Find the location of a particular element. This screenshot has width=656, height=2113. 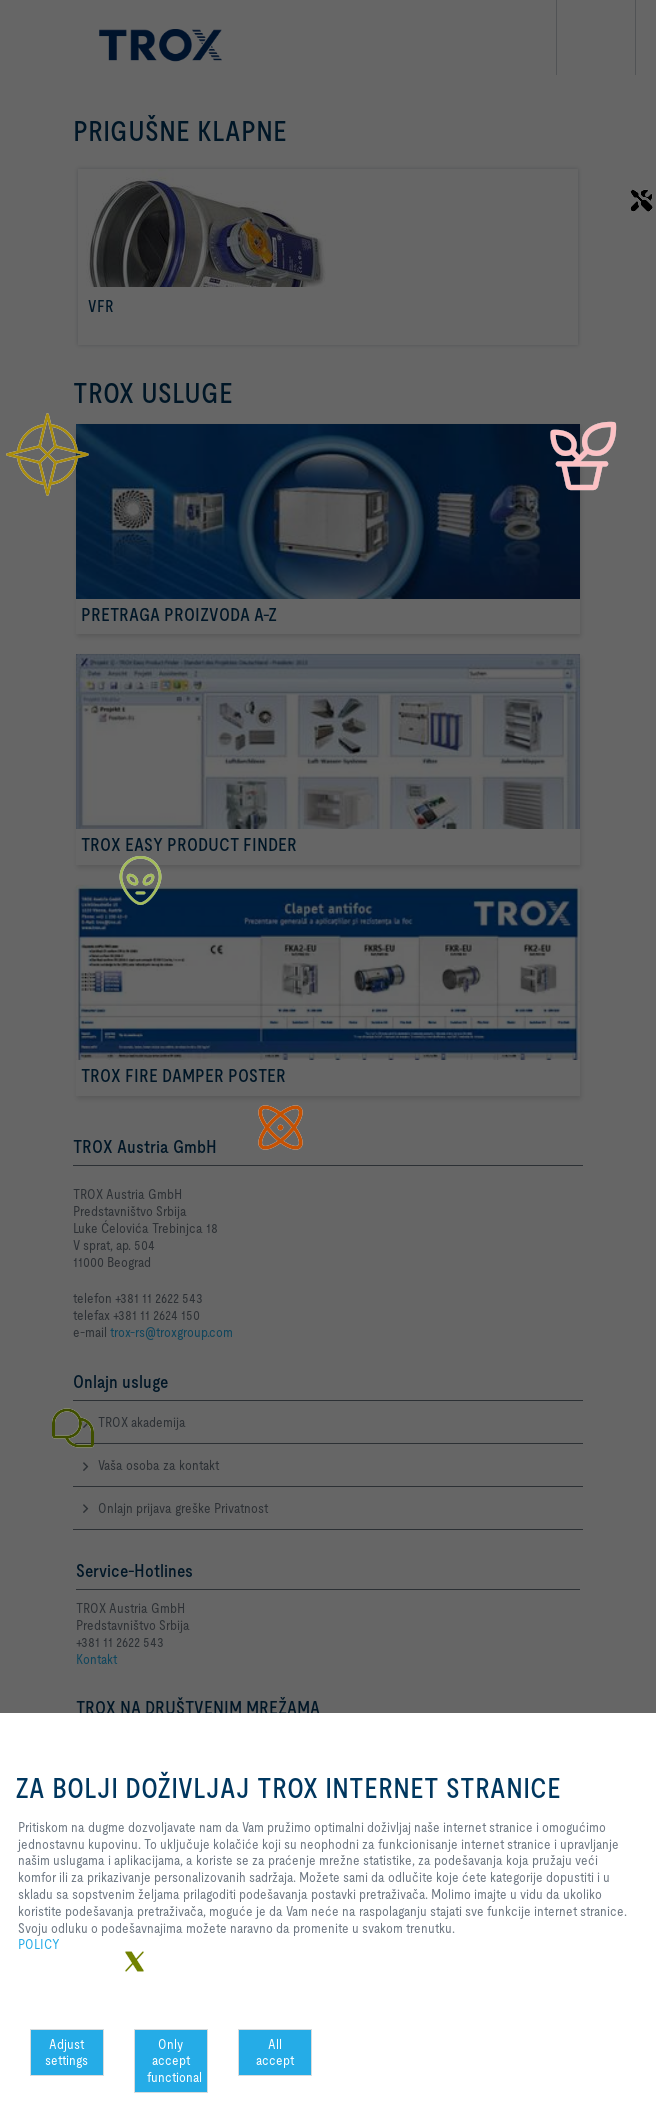

access plant care or gardening features is located at coordinates (582, 456).